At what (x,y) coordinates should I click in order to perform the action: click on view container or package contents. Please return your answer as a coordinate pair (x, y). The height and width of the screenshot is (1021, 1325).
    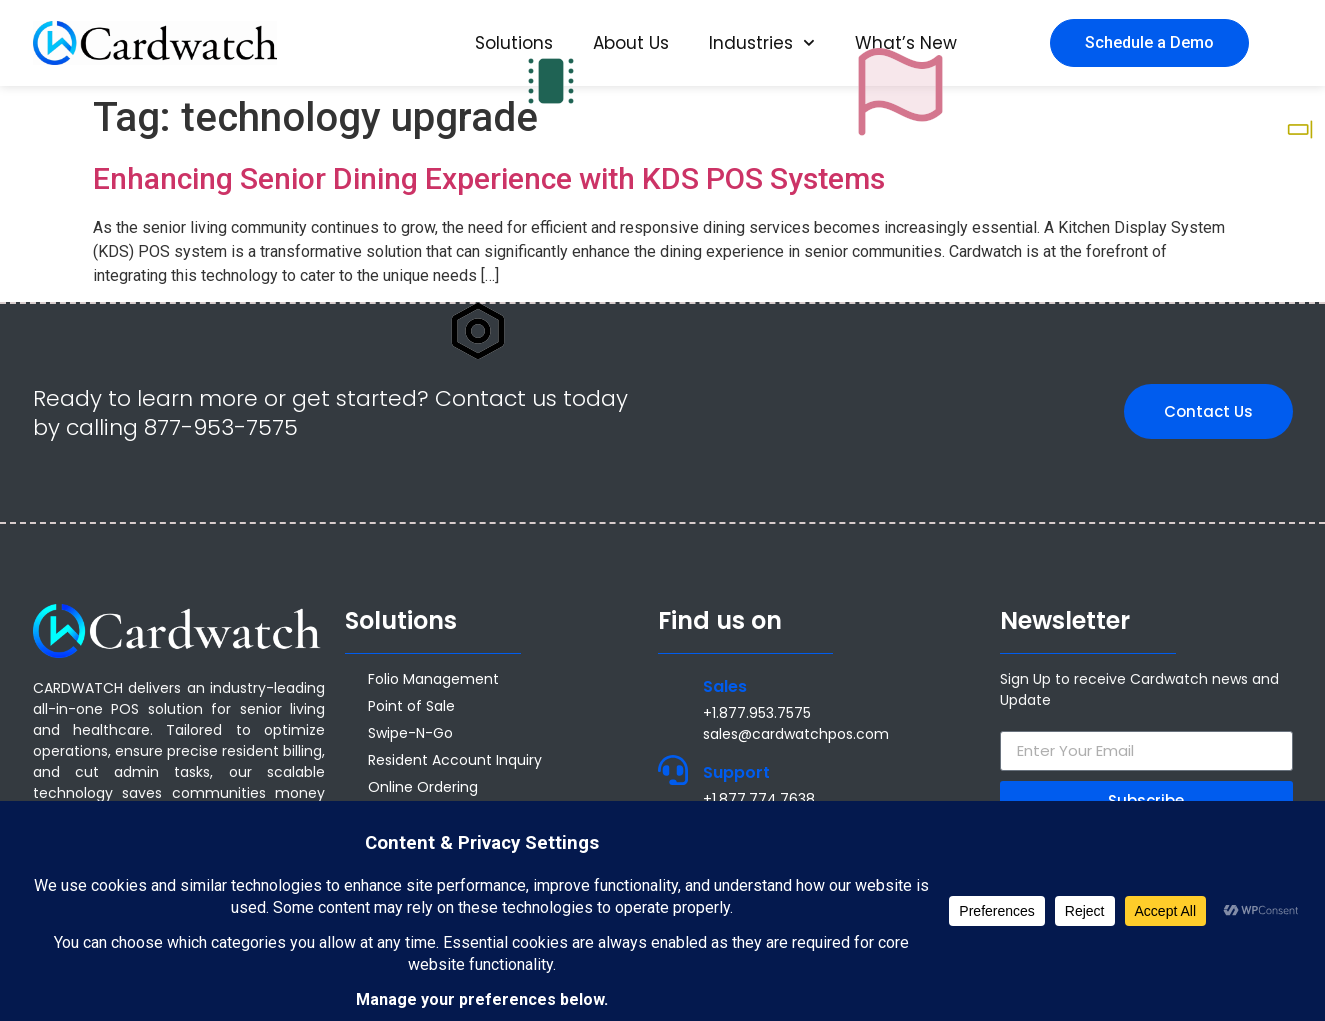
    Looking at the image, I should click on (551, 81).